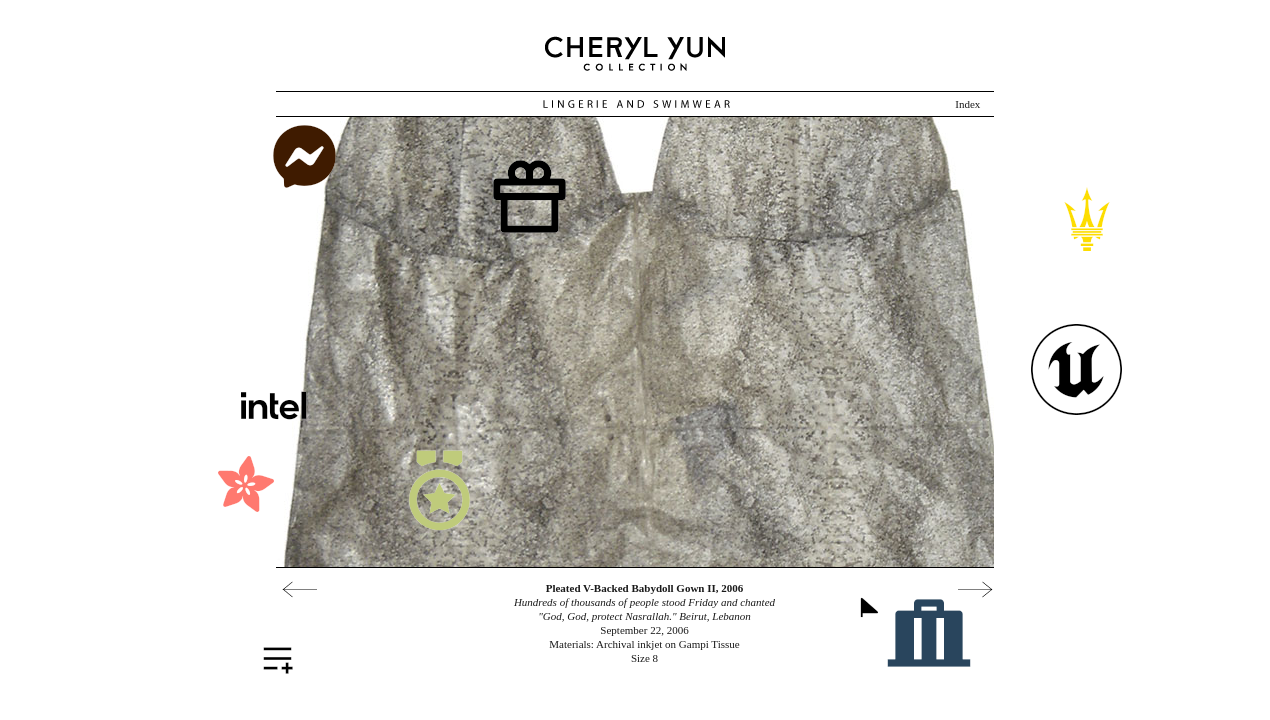  Describe the element at coordinates (276, 405) in the screenshot. I see `Intel corporation brand logo` at that location.